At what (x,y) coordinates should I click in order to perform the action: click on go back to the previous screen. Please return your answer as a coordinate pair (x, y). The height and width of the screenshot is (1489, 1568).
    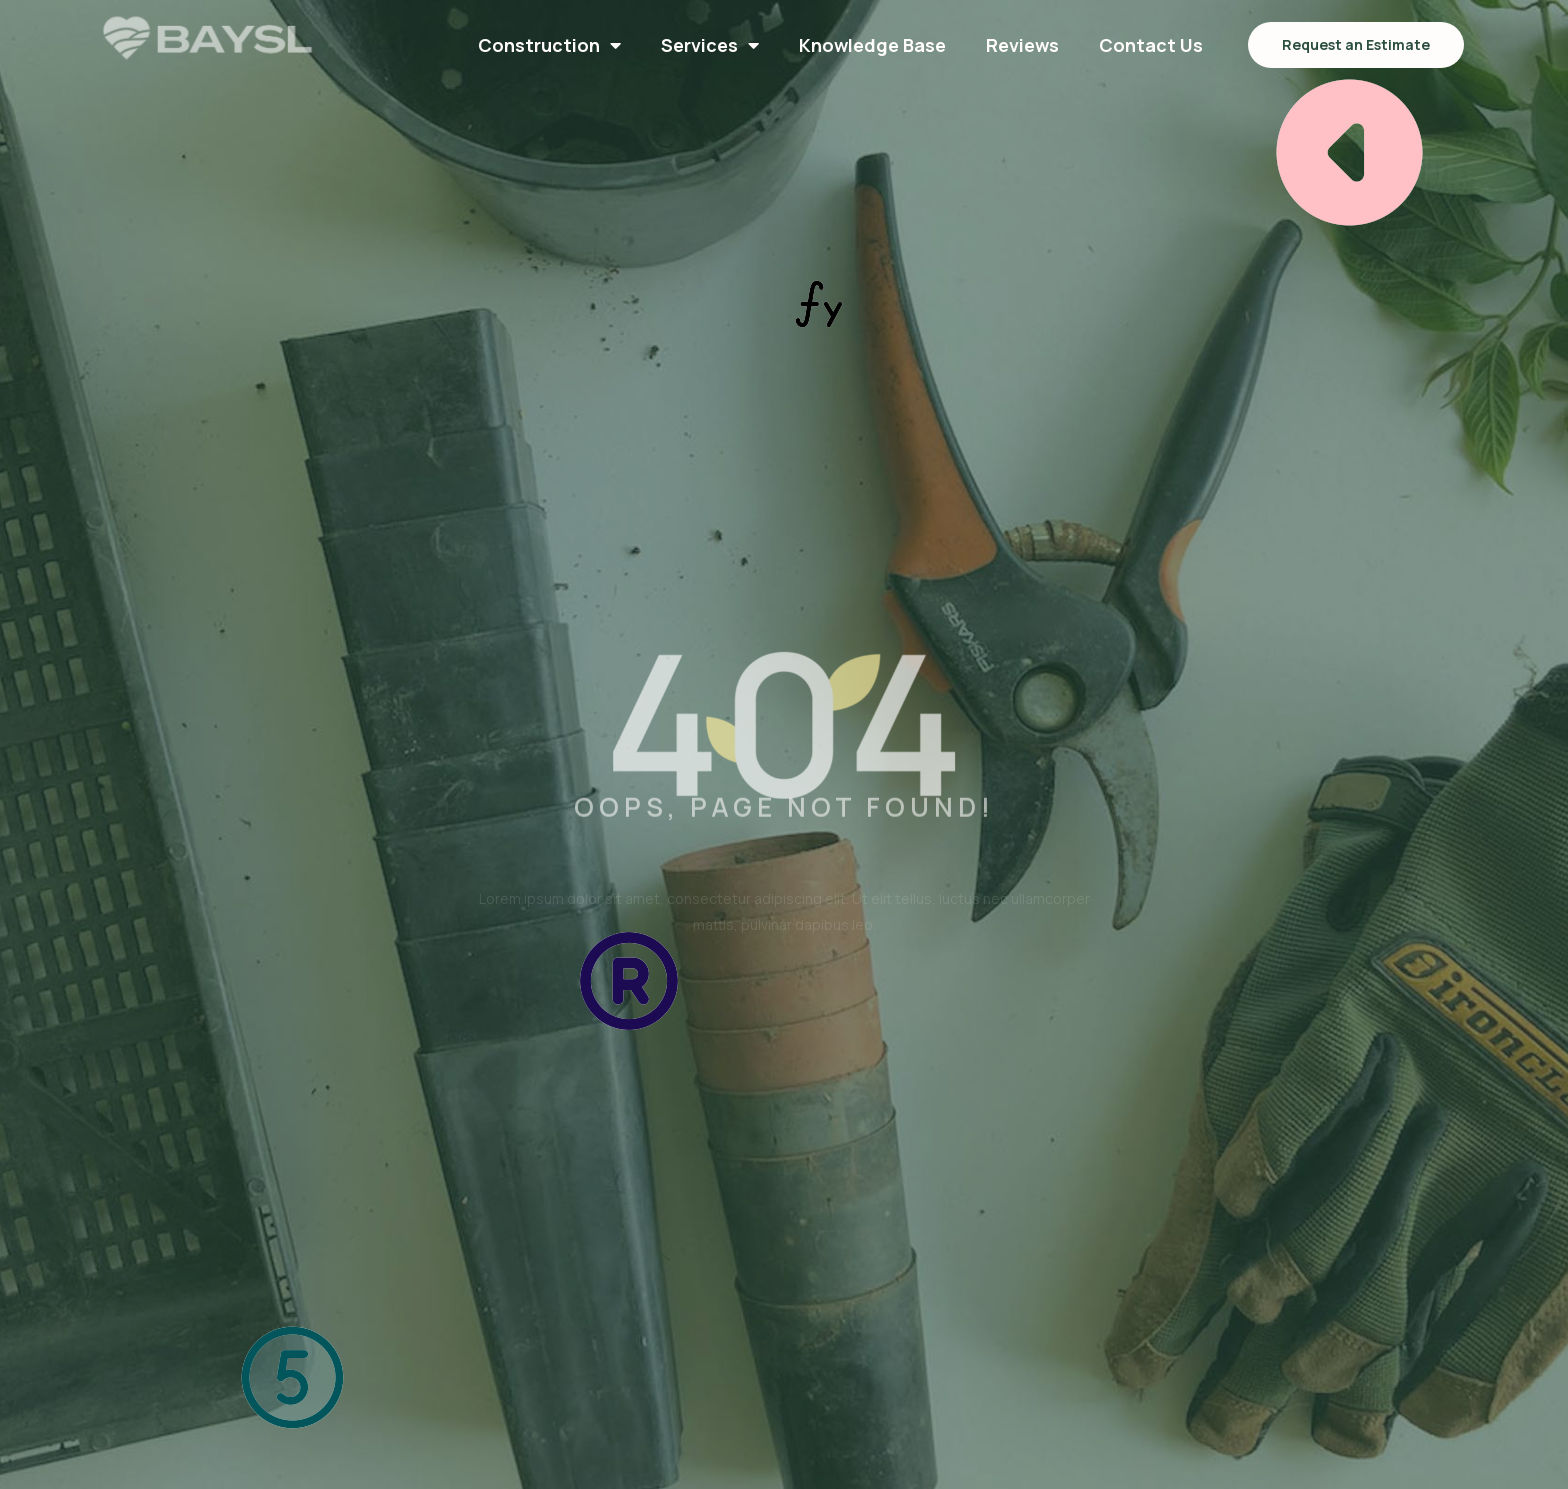
    Looking at the image, I should click on (1349, 152).